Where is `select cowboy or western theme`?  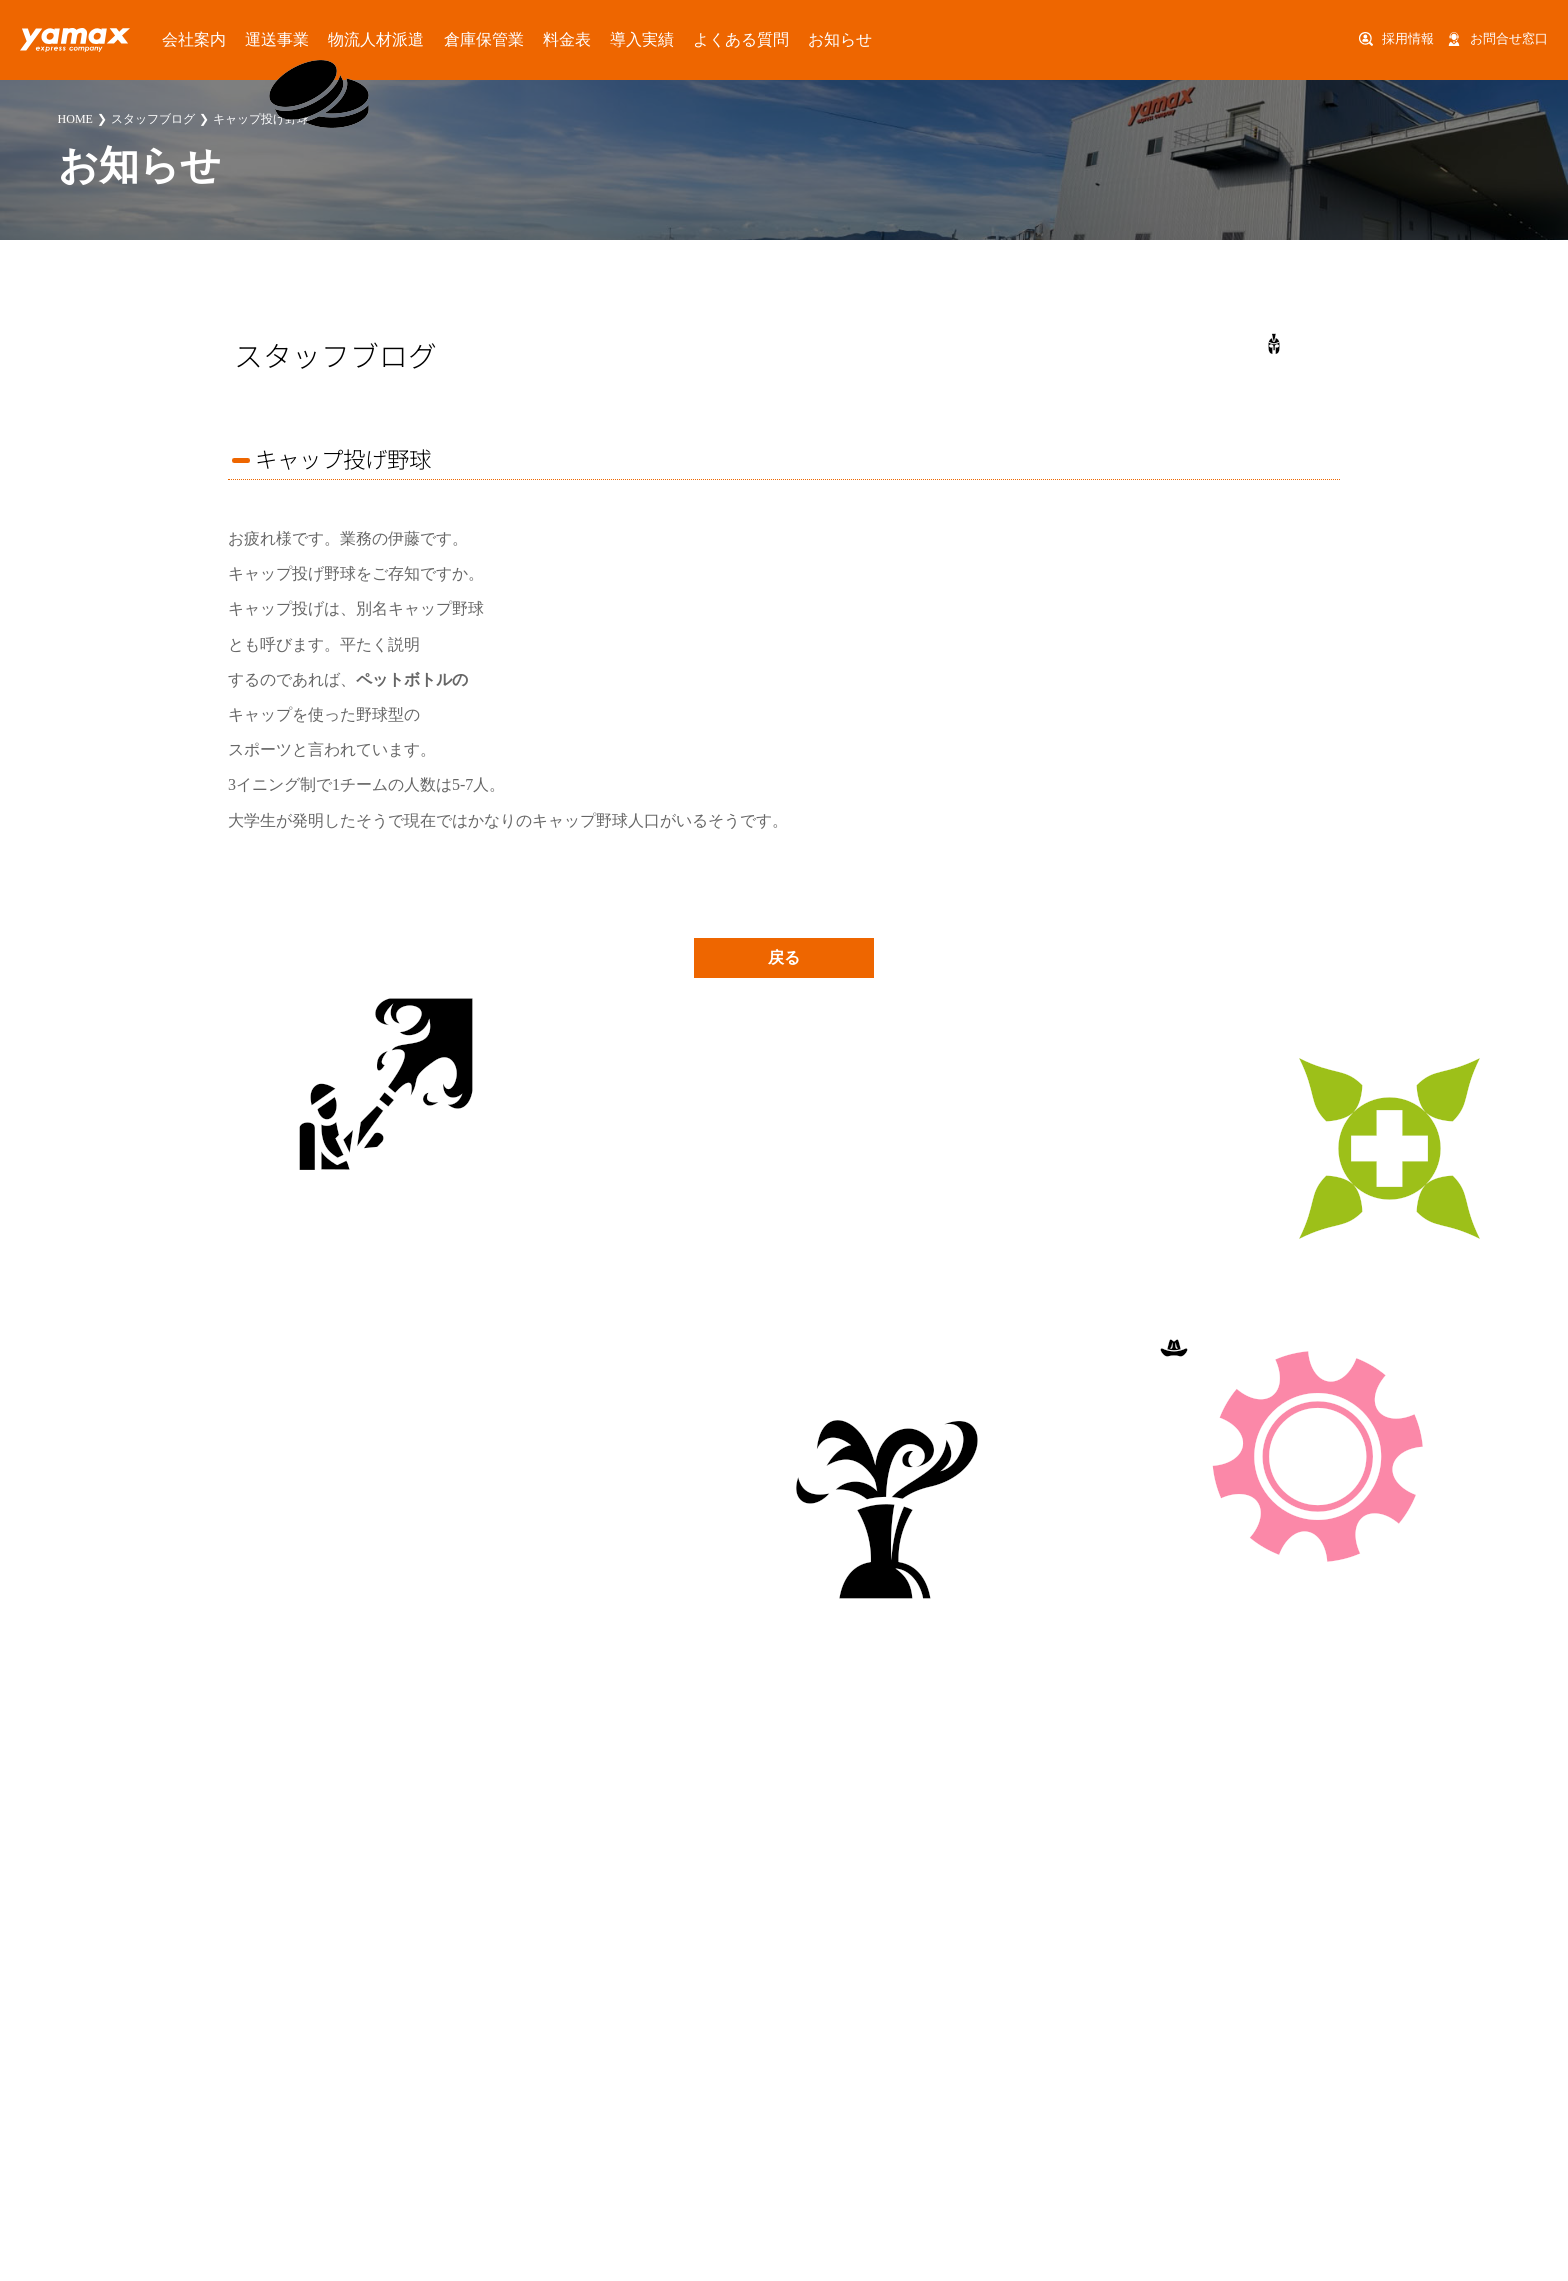
select cowboy or western theme is located at coordinates (1174, 1348).